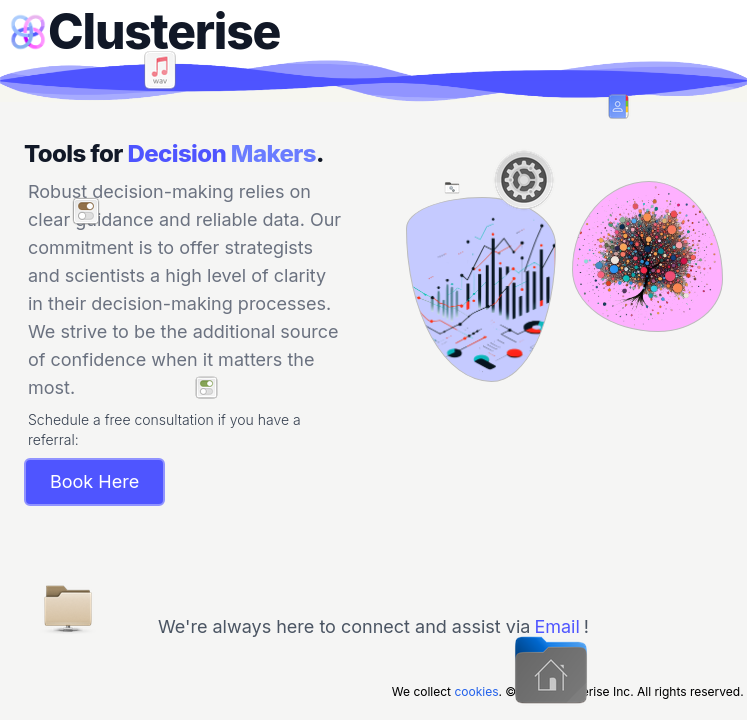  Describe the element at coordinates (206, 387) in the screenshot. I see `open system settings or preferences` at that location.